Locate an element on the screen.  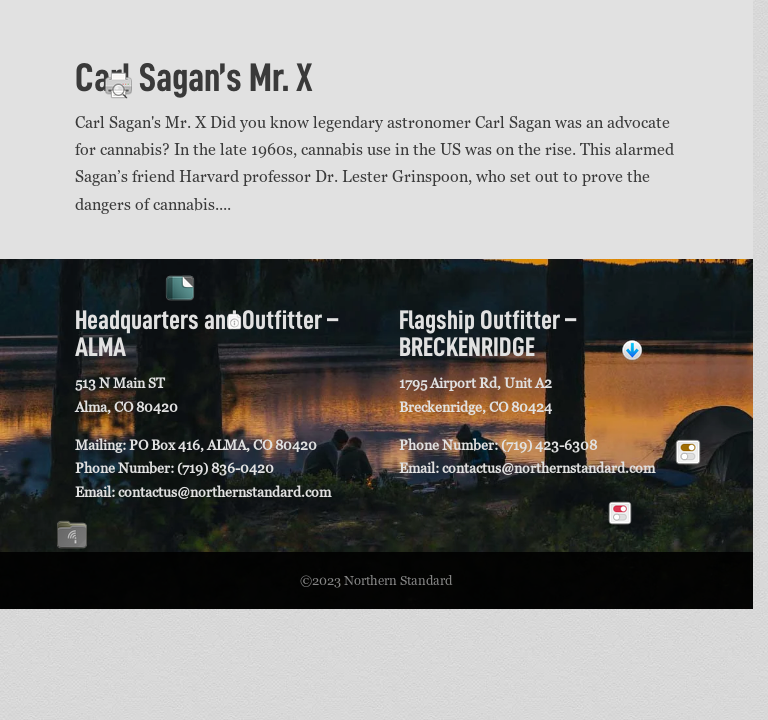
change desktop wallpaper settings is located at coordinates (180, 287).